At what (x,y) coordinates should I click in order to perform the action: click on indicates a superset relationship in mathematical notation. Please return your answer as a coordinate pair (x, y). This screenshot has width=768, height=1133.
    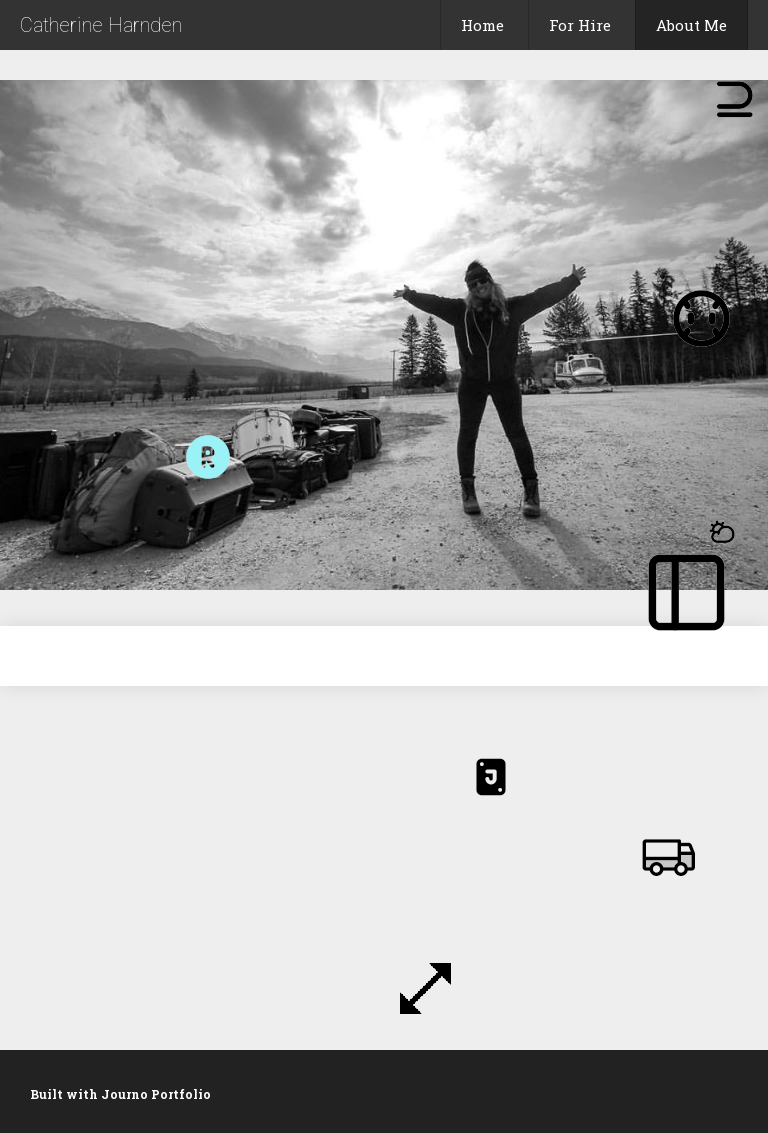
    Looking at the image, I should click on (734, 100).